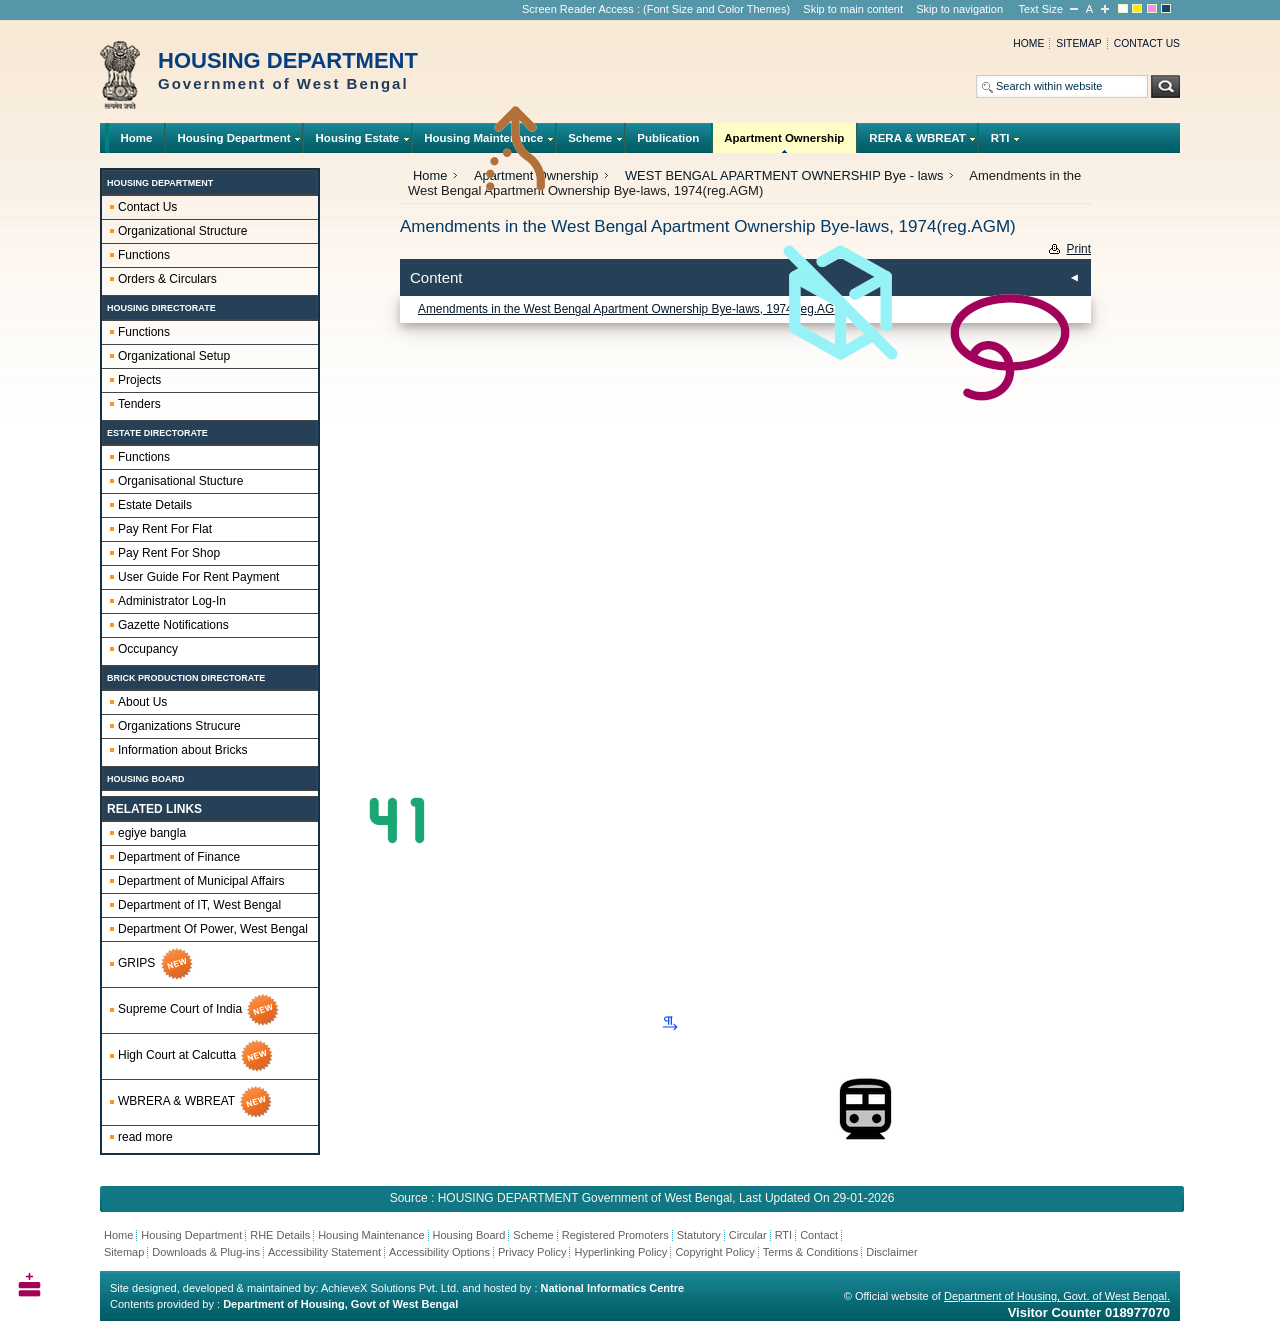 The width and height of the screenshot is (1280, 1336). I want to click on package or shipment unavailable, so click(840, 302).